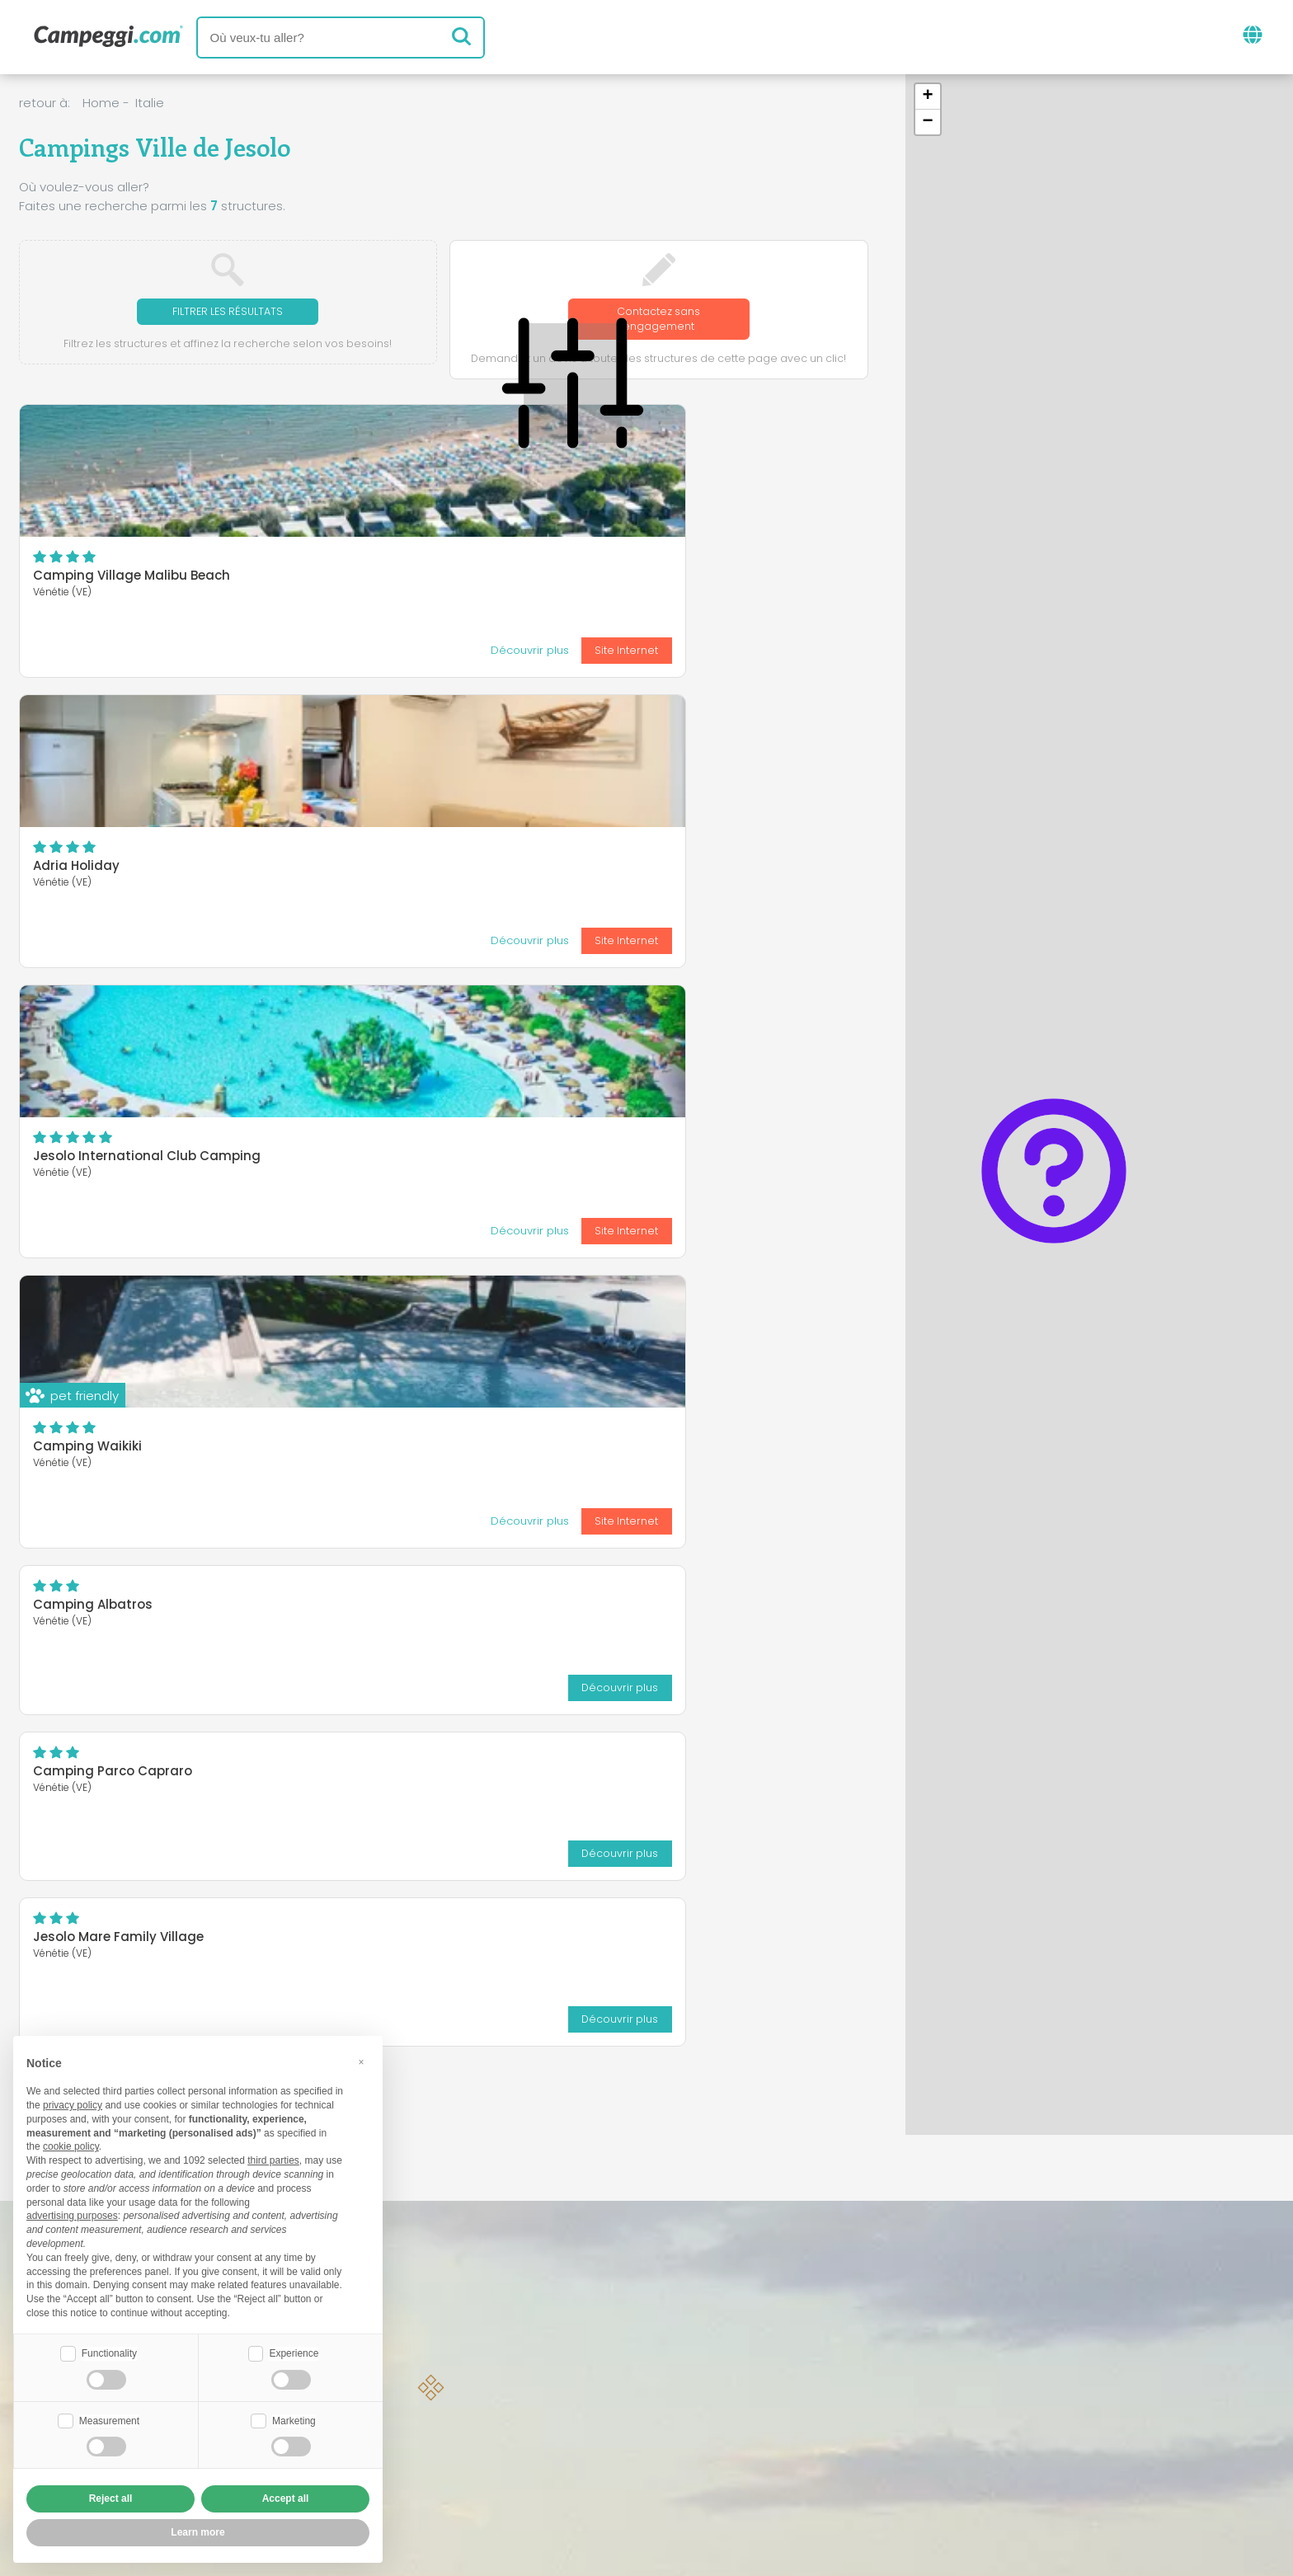  I want to click on access help or FAQ section, so click(1054, 1171).